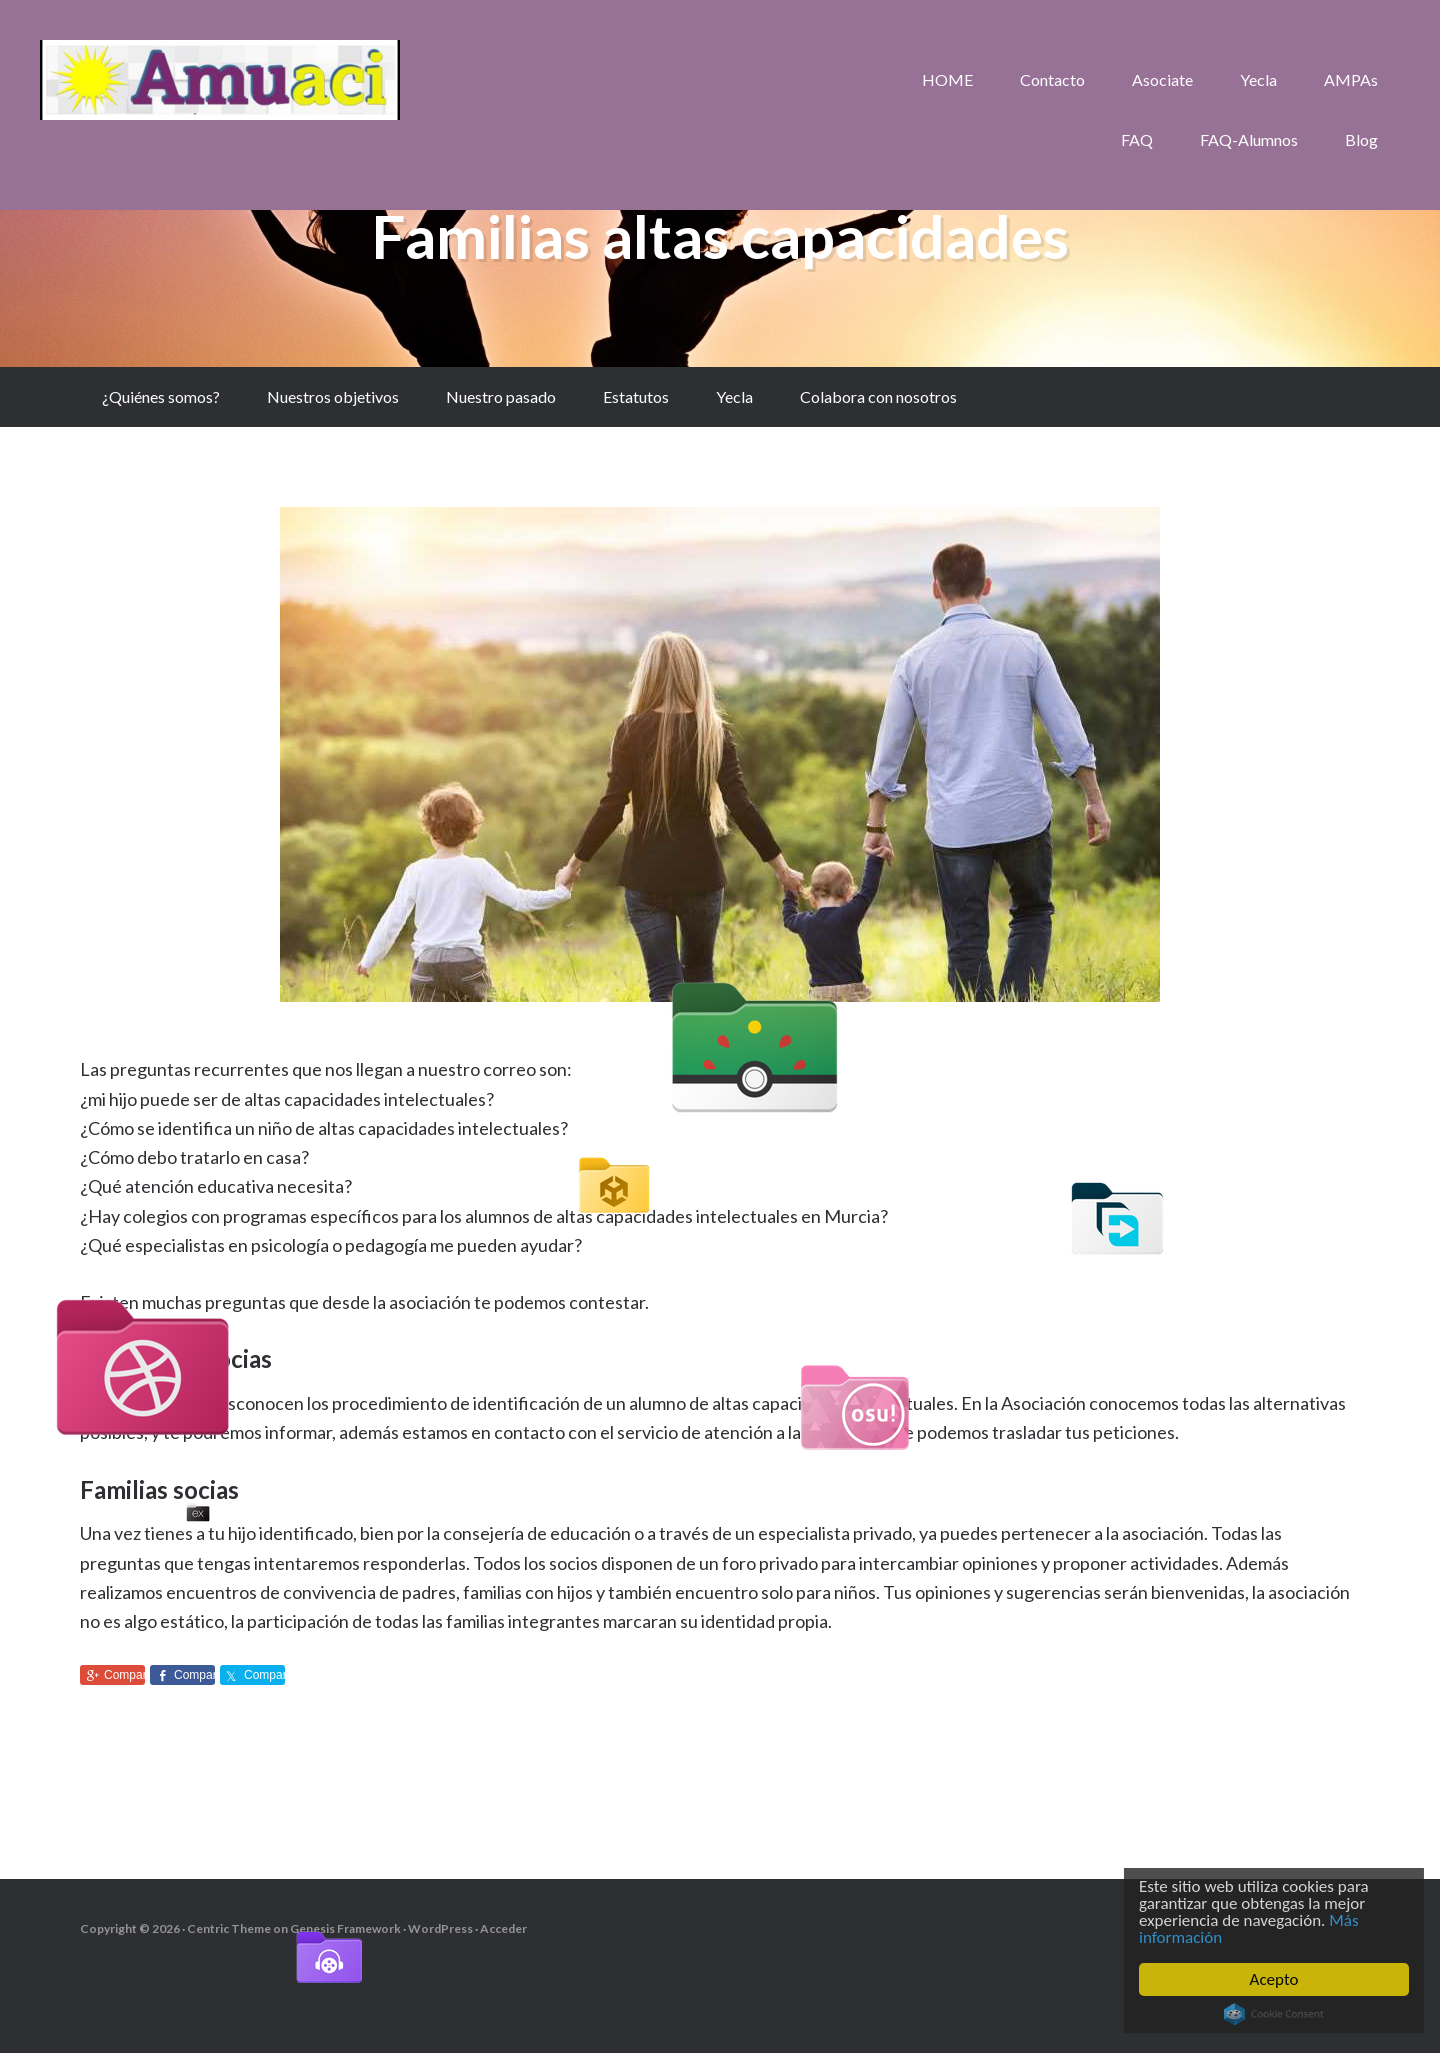  I want to click on folder containing express.js project files, so click(198, 1513).